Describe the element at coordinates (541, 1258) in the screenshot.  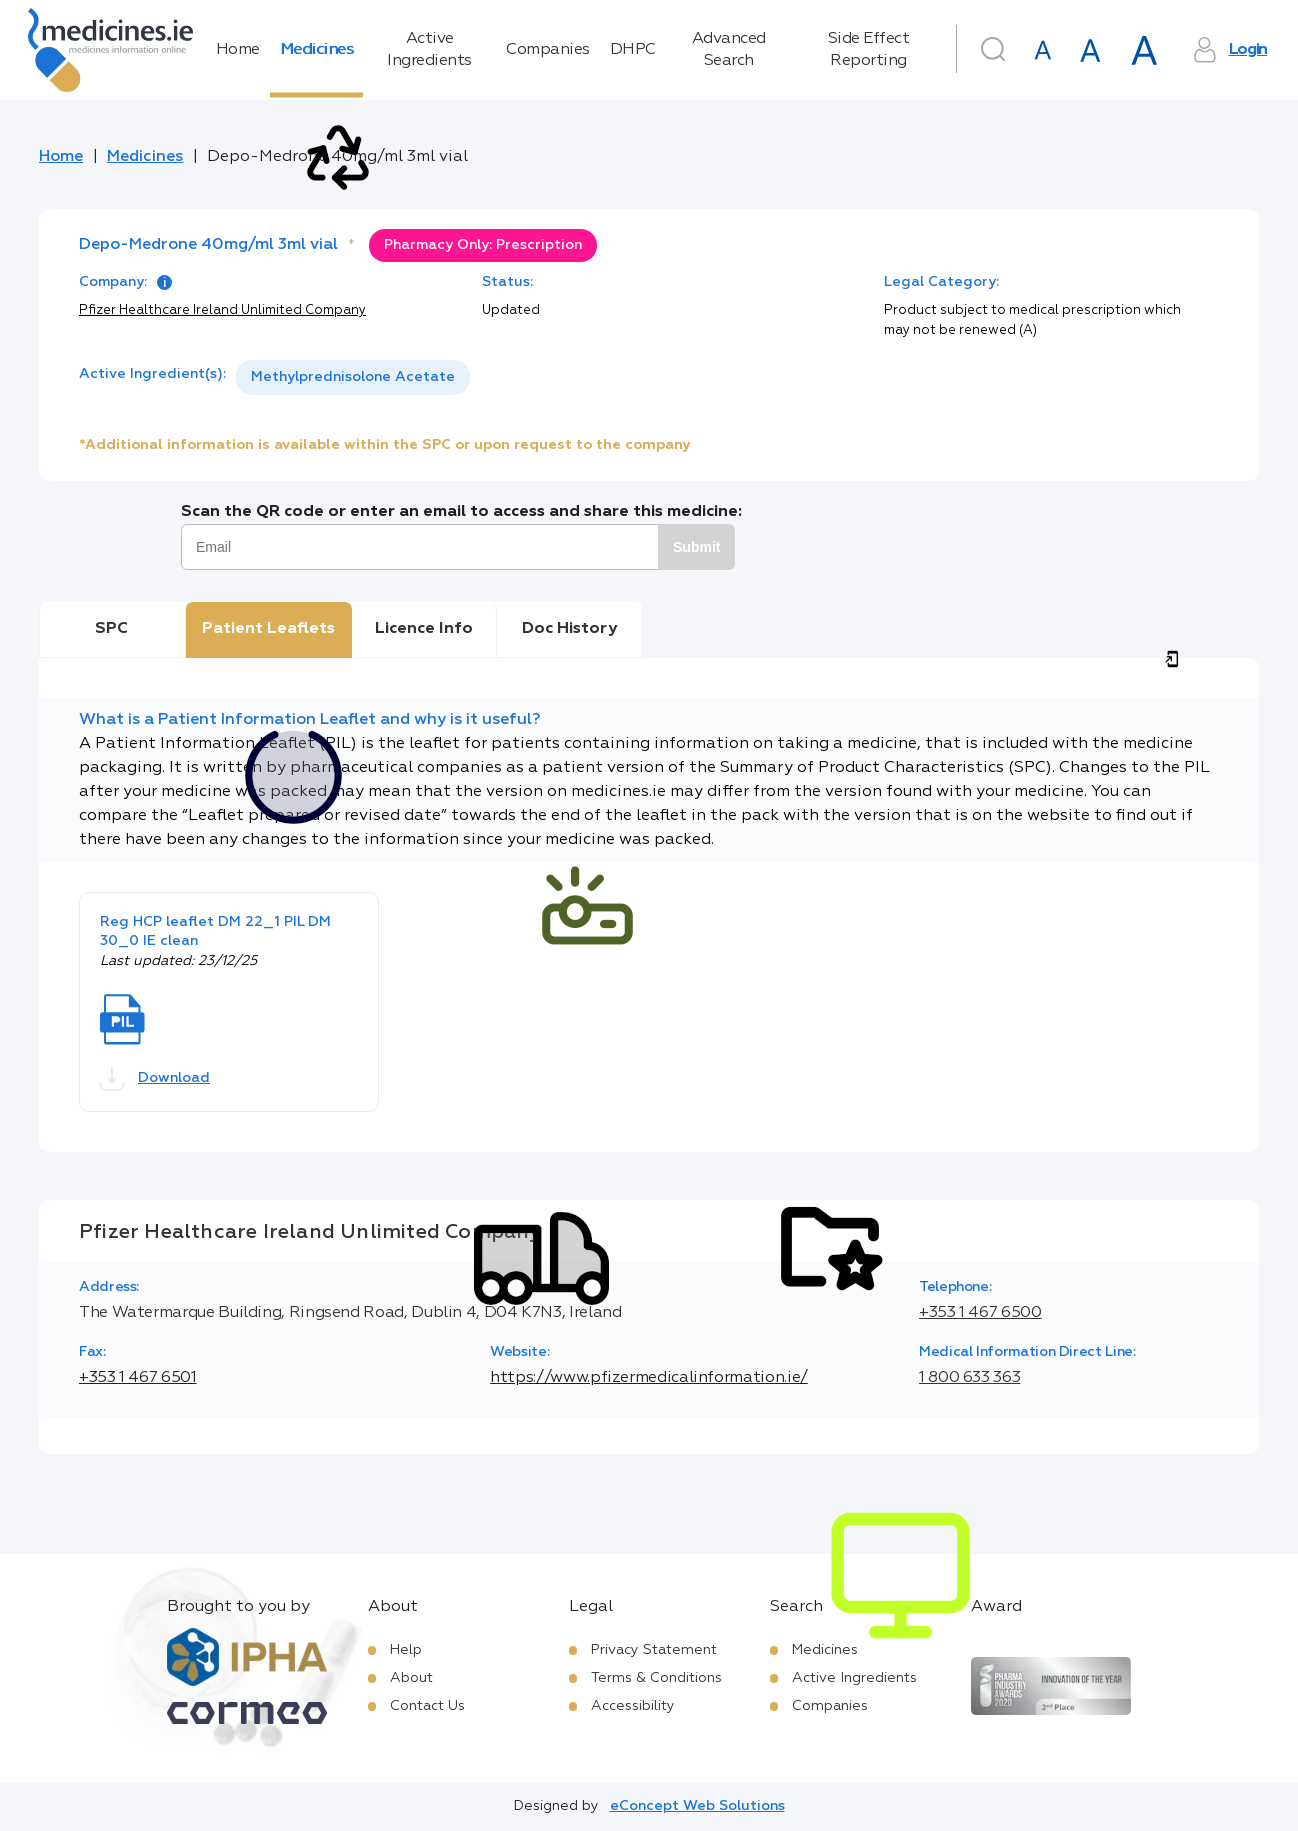
I see `track shipment or delivery status` at that location.